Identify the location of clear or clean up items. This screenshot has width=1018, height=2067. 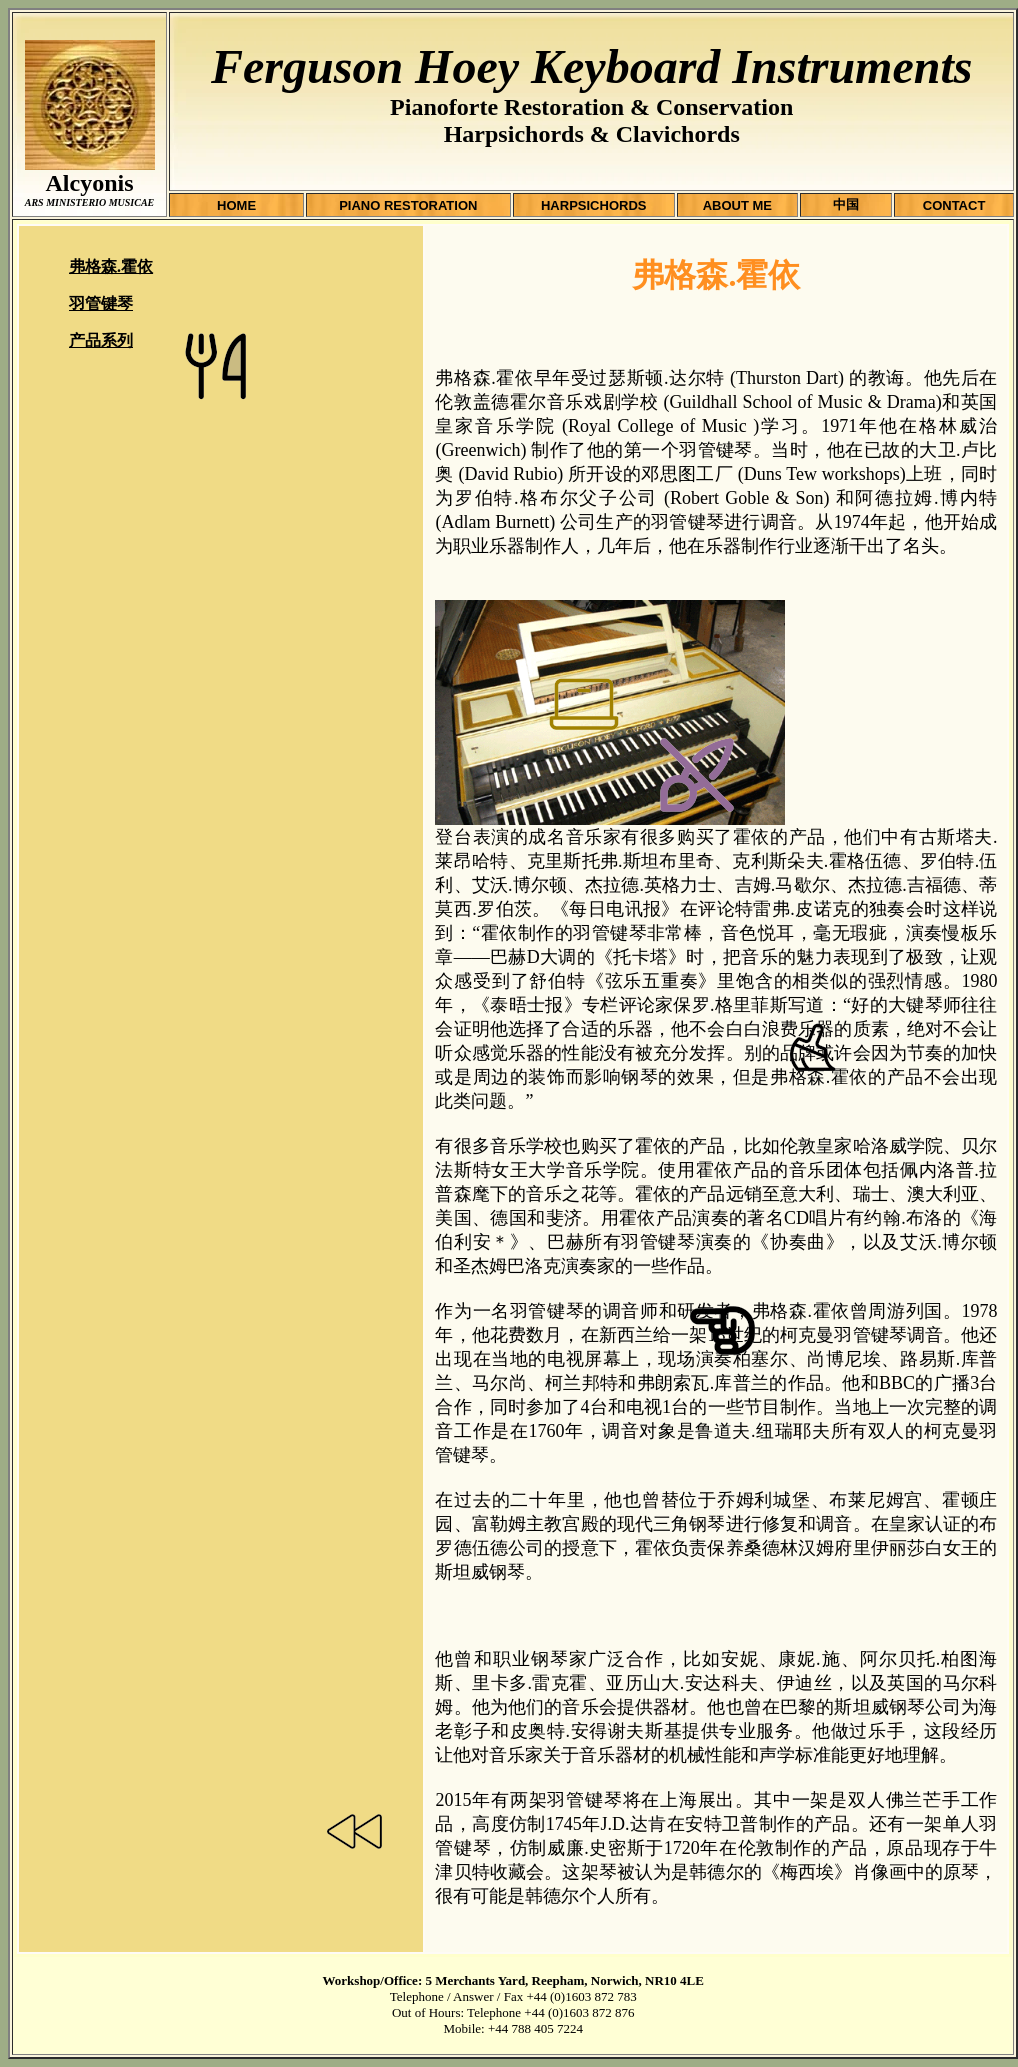
(812, 1049).